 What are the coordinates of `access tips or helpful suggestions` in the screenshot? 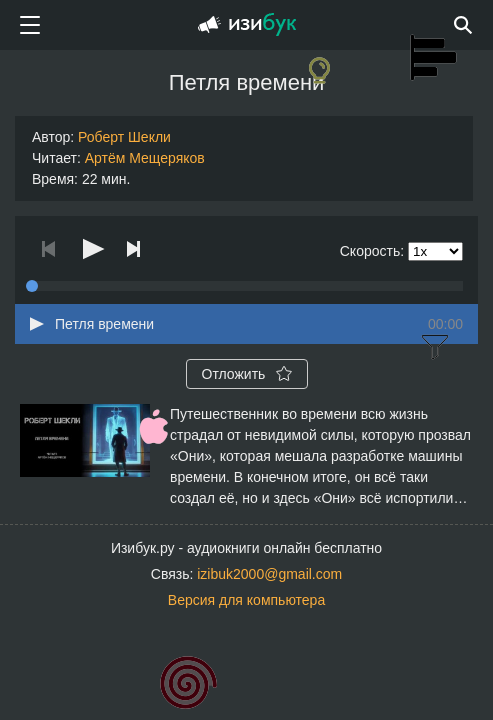 It's located at (319, 70).